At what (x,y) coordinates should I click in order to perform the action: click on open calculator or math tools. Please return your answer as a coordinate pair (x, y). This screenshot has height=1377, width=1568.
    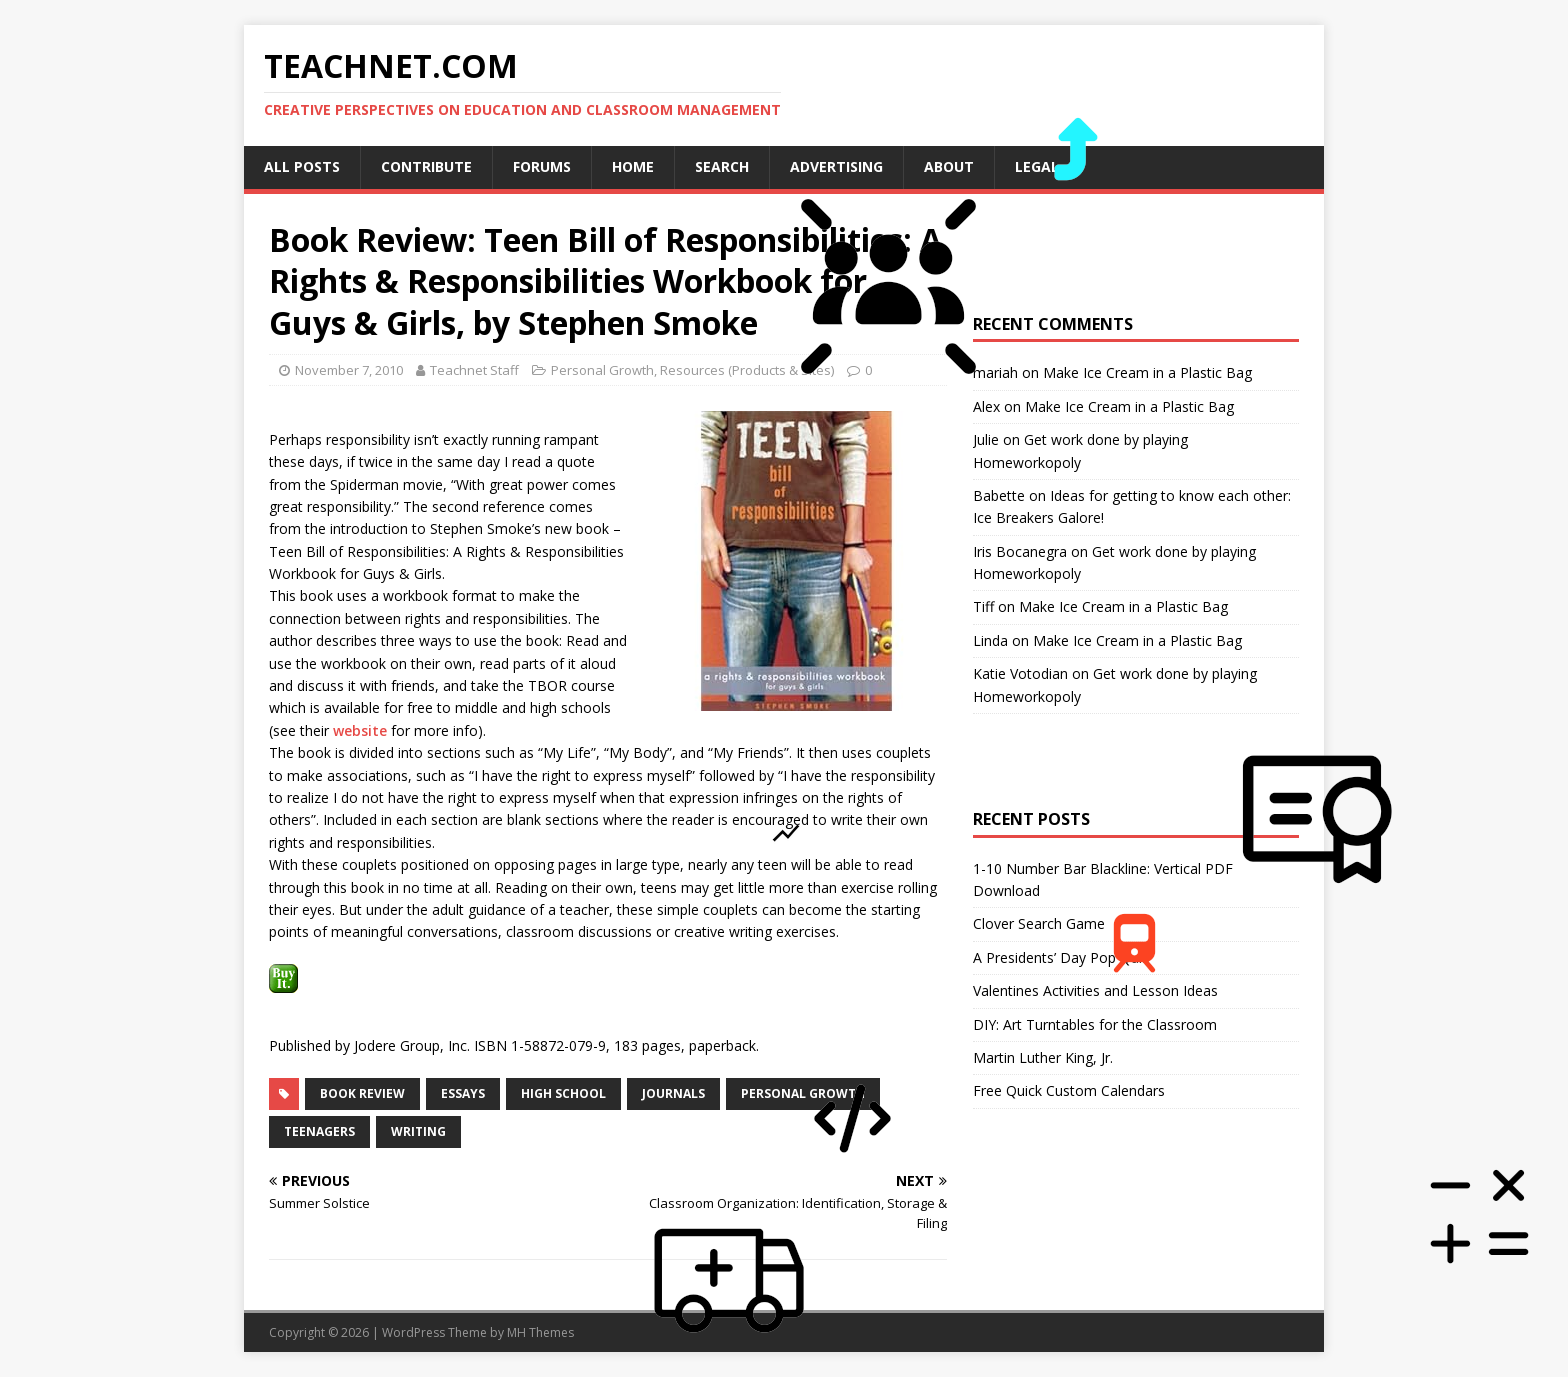
    Looking at the image, I should click on (1479, 1214).